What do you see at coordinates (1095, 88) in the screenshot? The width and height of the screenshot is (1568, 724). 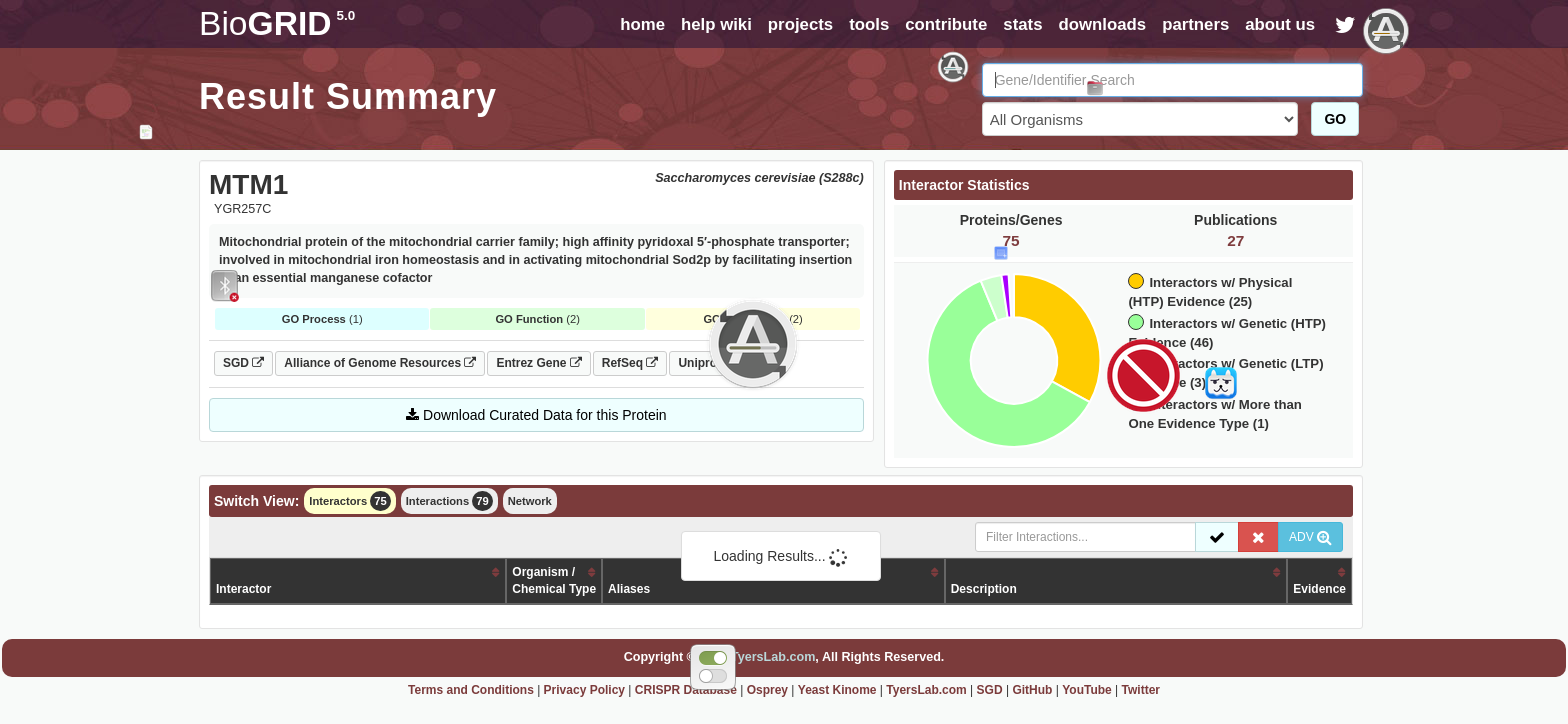 I see `open the file manager application` at bounding box center [1095, 88].